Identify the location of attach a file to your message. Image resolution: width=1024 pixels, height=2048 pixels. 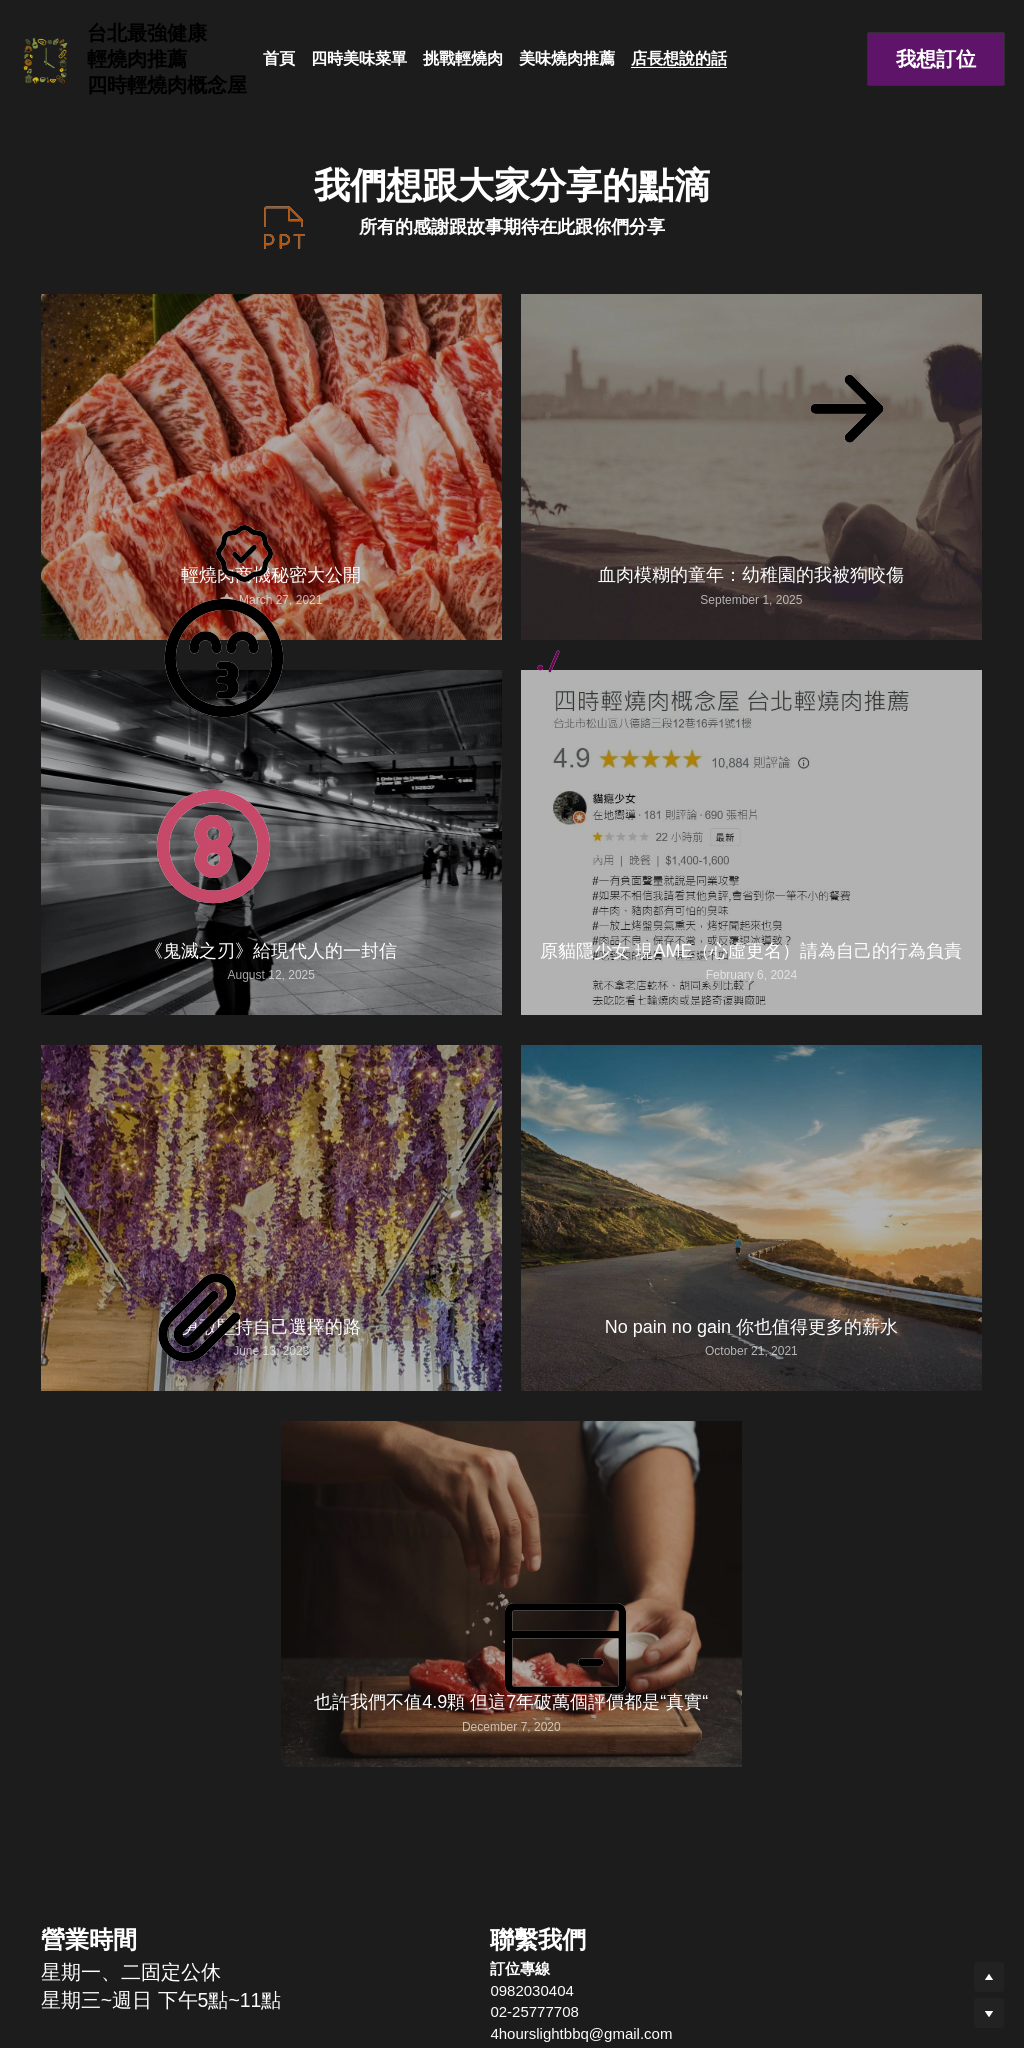
(198, 1316).